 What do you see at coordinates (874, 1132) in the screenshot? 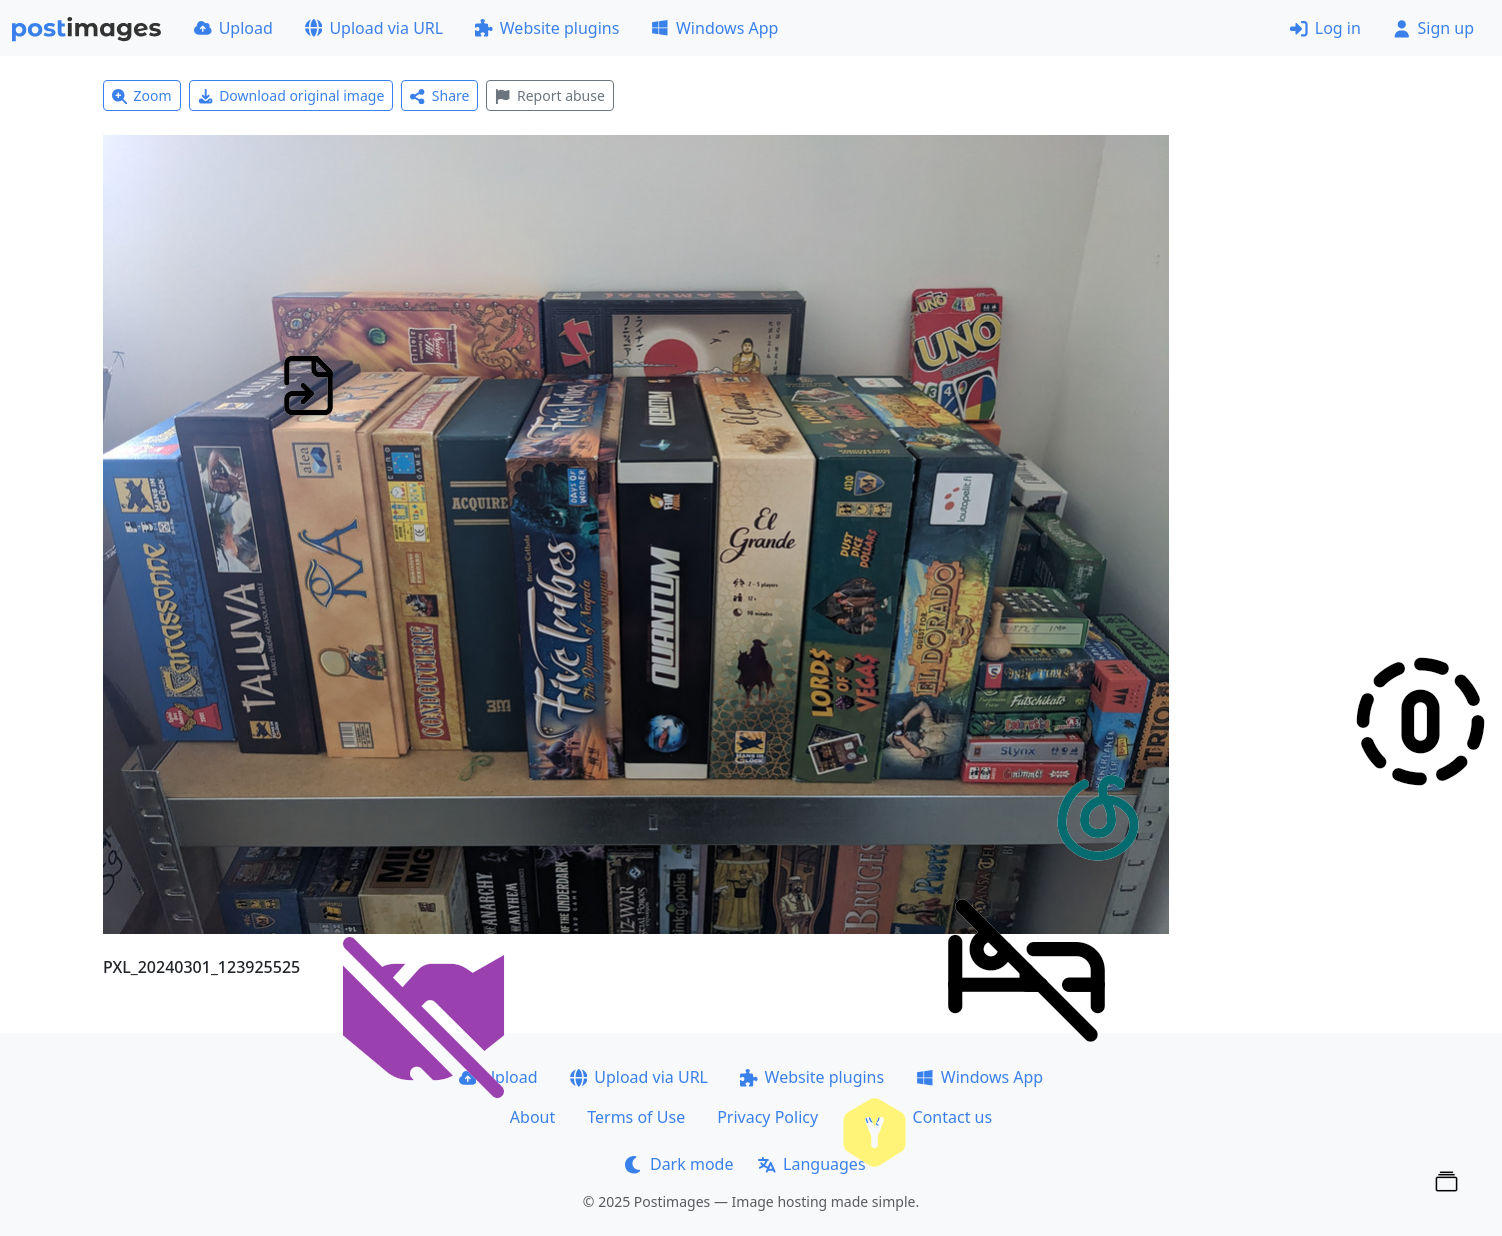
I see `indicates a Y Combinator or YC-related feature` at bounding box center [874, 1132].